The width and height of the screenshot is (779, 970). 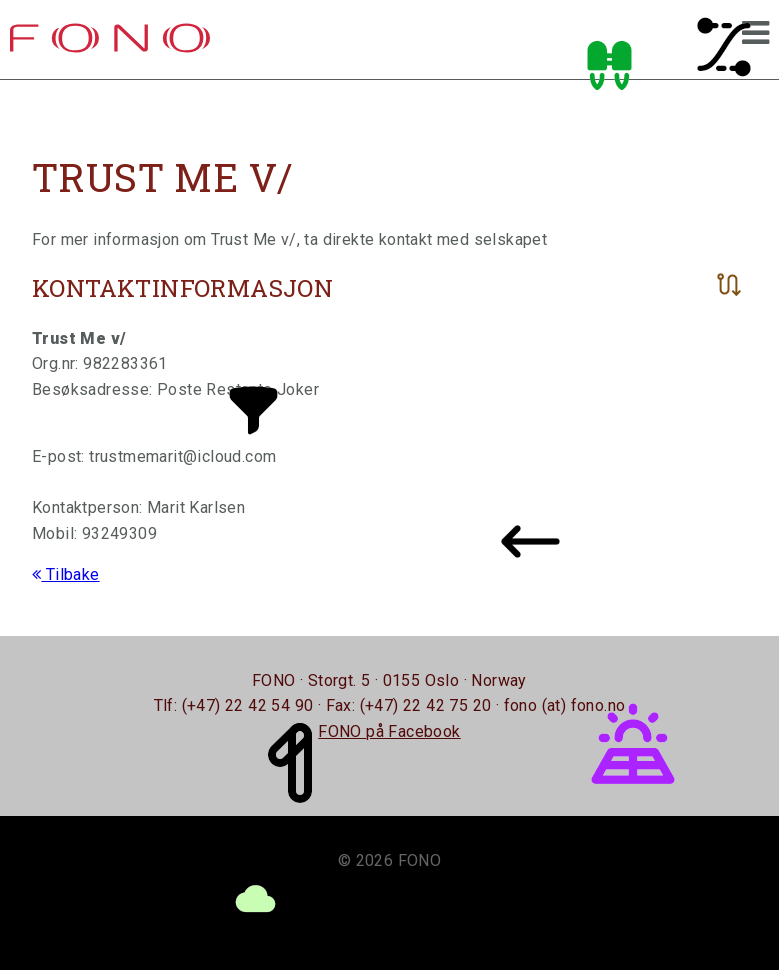 I want to click on activate boost or turbo mode, so click(x=609, y=65).